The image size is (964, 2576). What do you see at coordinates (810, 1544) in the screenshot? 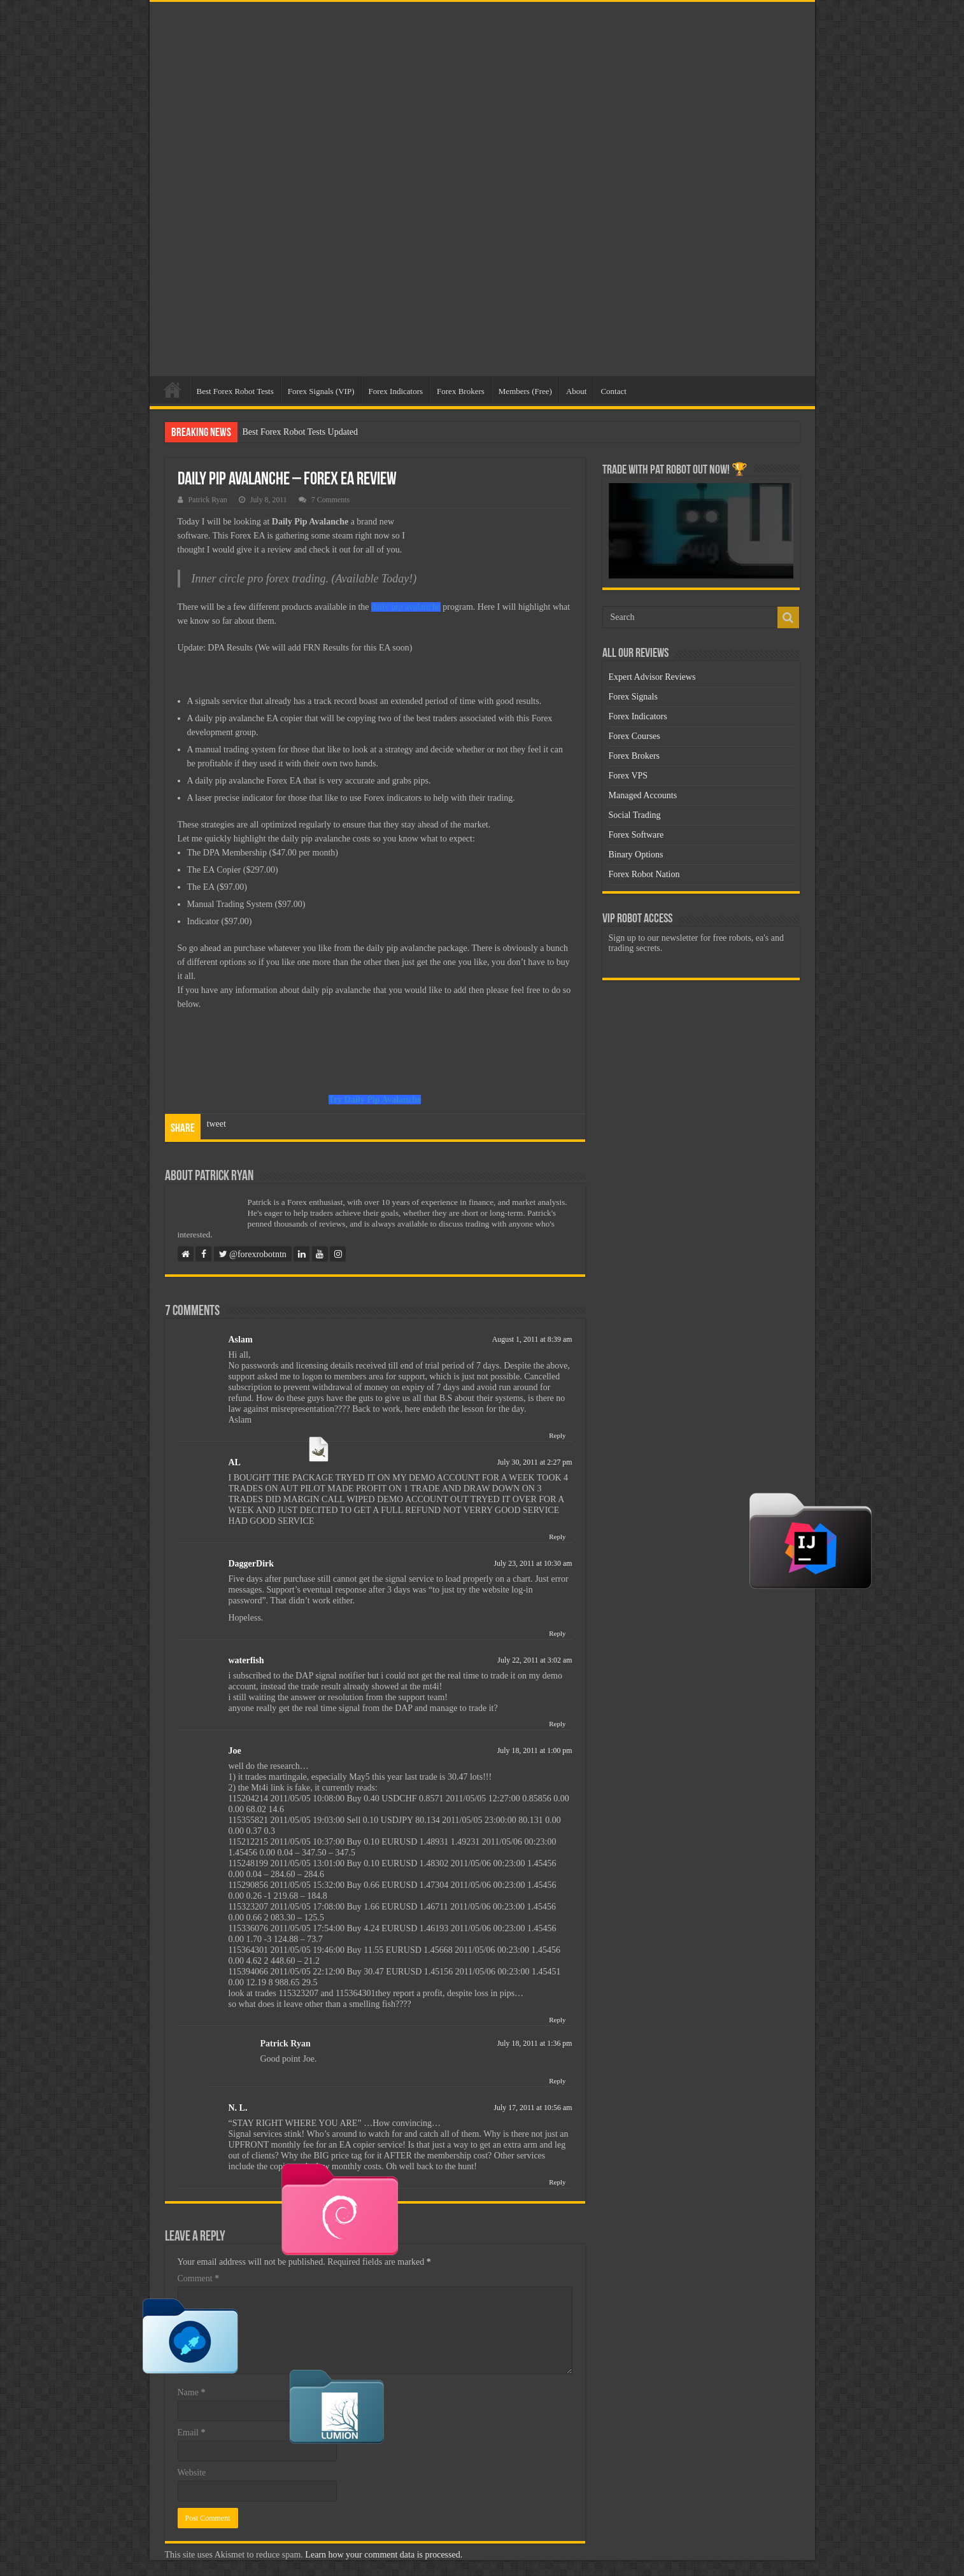
I see `open folder containing IntelliJ IDEA projects` at bounding box center [810, 1544].